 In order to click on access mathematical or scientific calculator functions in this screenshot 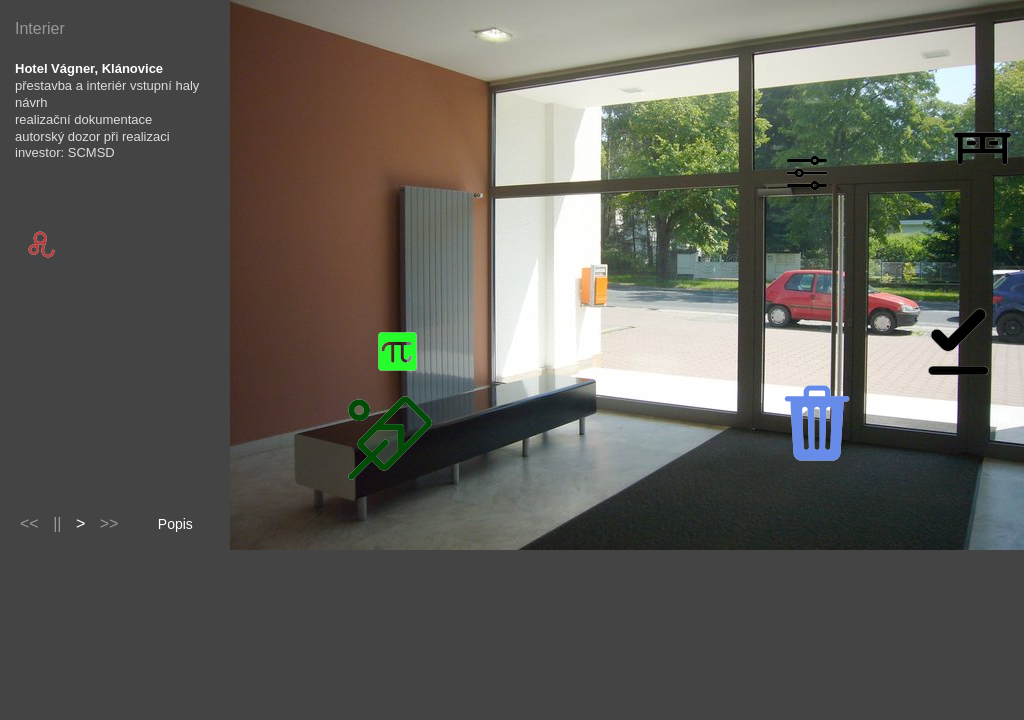, I will do `click(397, 351)`.